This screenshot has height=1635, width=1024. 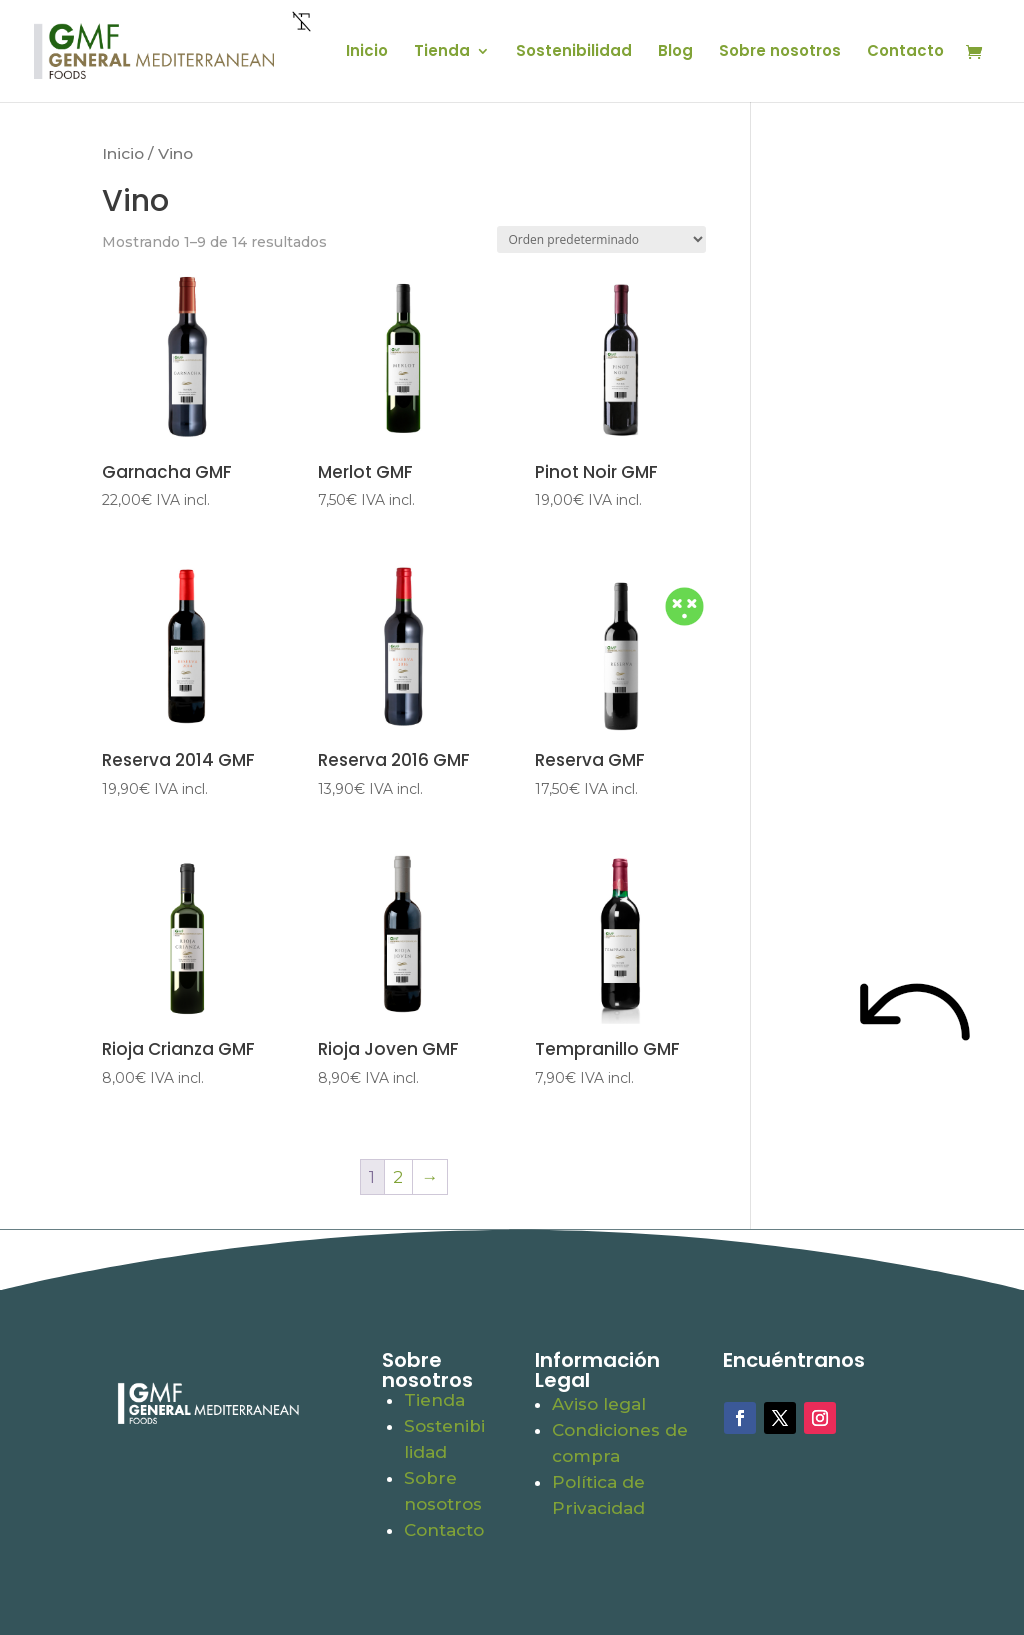 What do you see at coordinates (917, 1008) in the screenshot?
I see `undo the last action` at bounding box center [917, 1008].